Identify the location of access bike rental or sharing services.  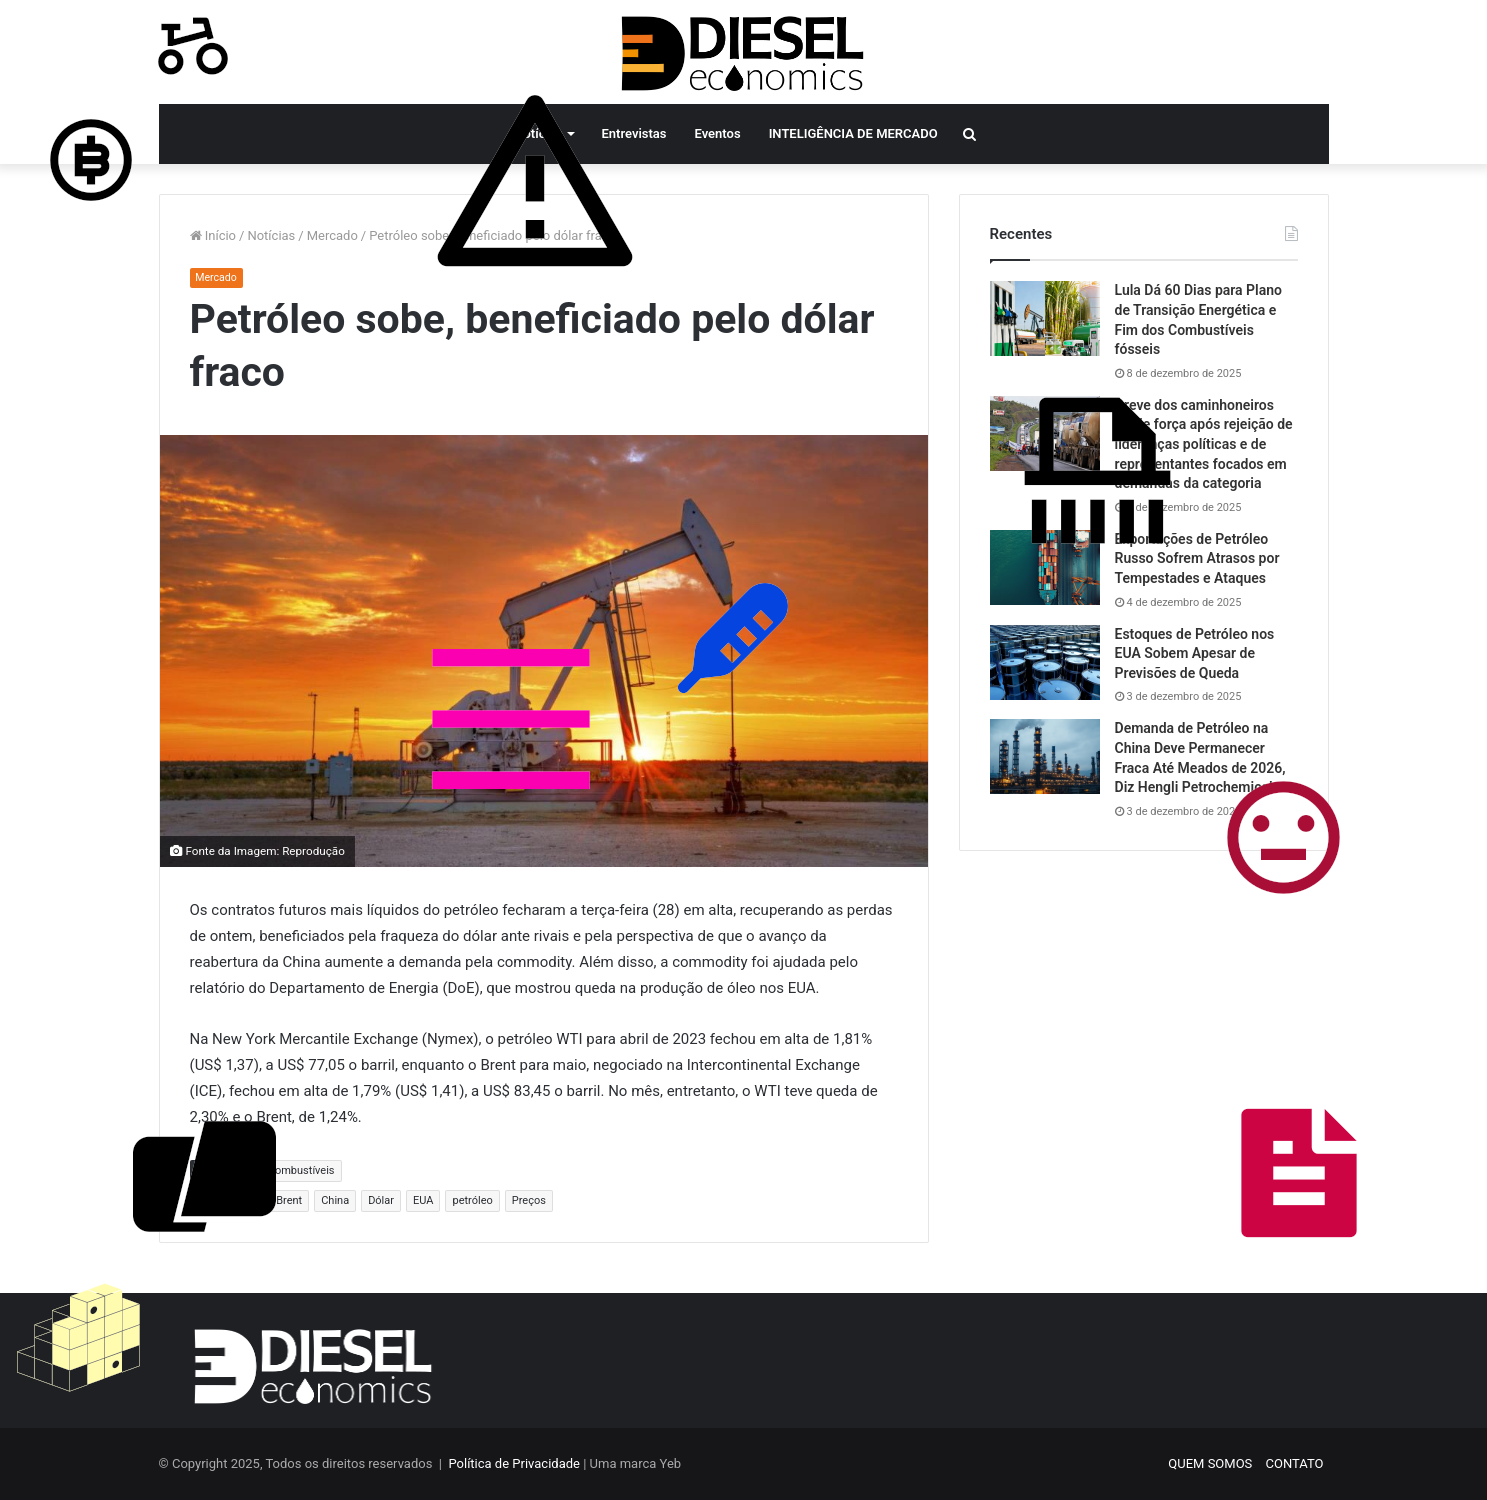
(193, 46).